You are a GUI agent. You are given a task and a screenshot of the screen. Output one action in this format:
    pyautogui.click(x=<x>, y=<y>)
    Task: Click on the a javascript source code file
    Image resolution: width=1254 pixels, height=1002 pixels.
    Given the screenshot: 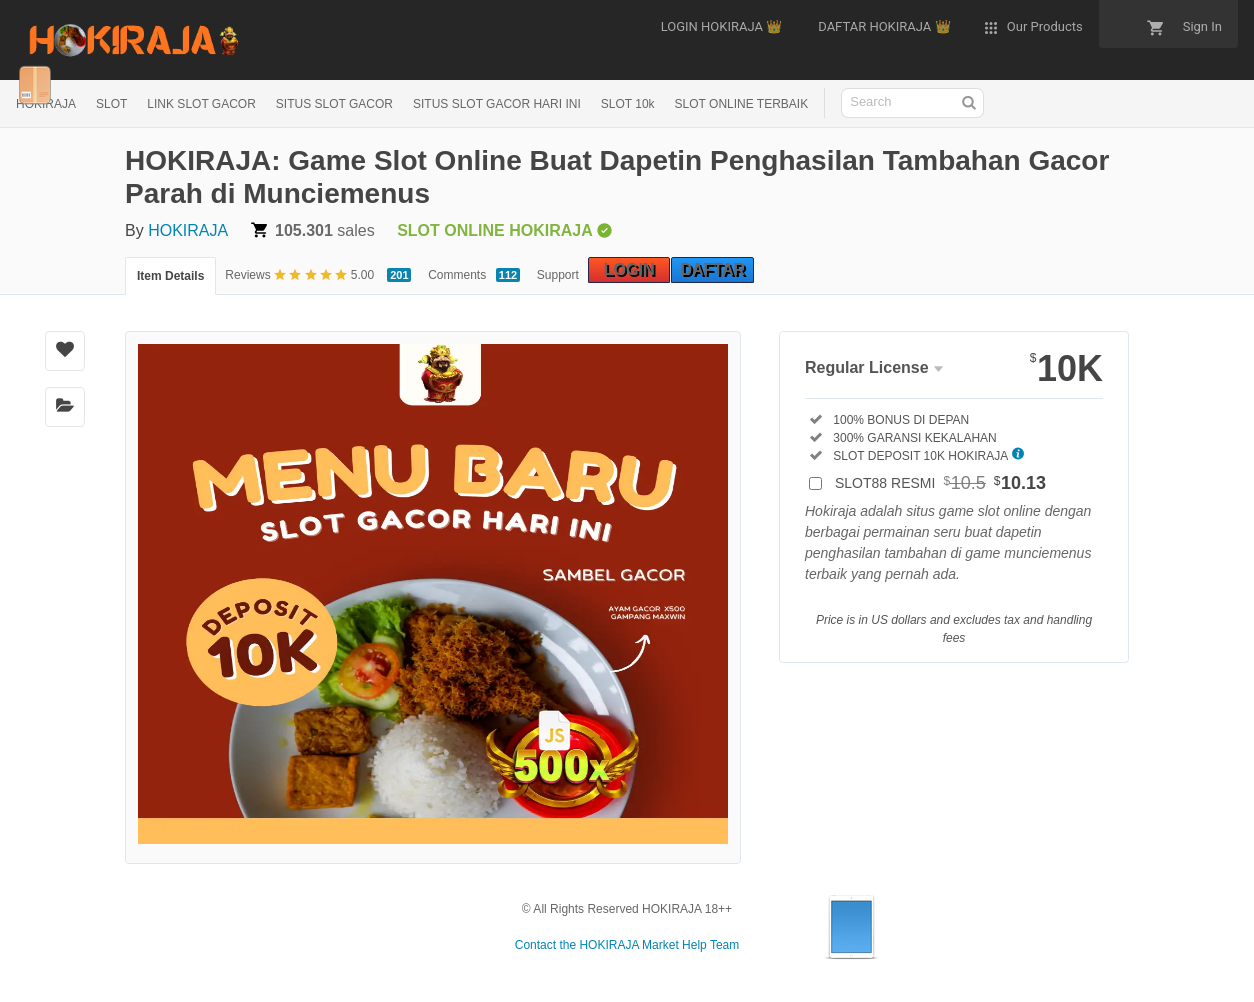 What is the action you would take?
    pyautogui.click(x=554, y=730)
    